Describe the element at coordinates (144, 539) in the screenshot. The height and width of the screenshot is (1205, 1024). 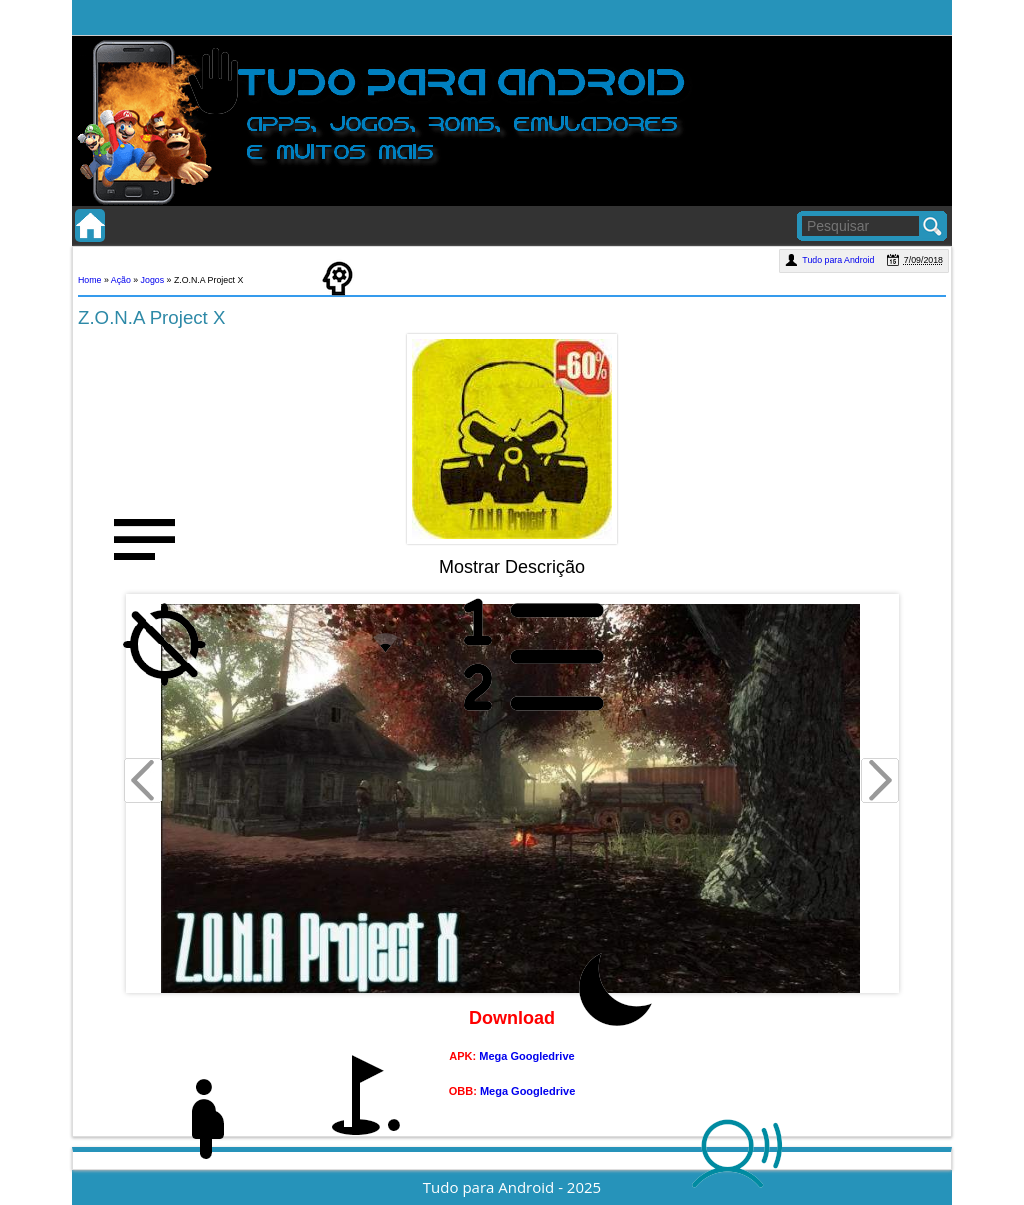
I see `view or access notes` at that location.